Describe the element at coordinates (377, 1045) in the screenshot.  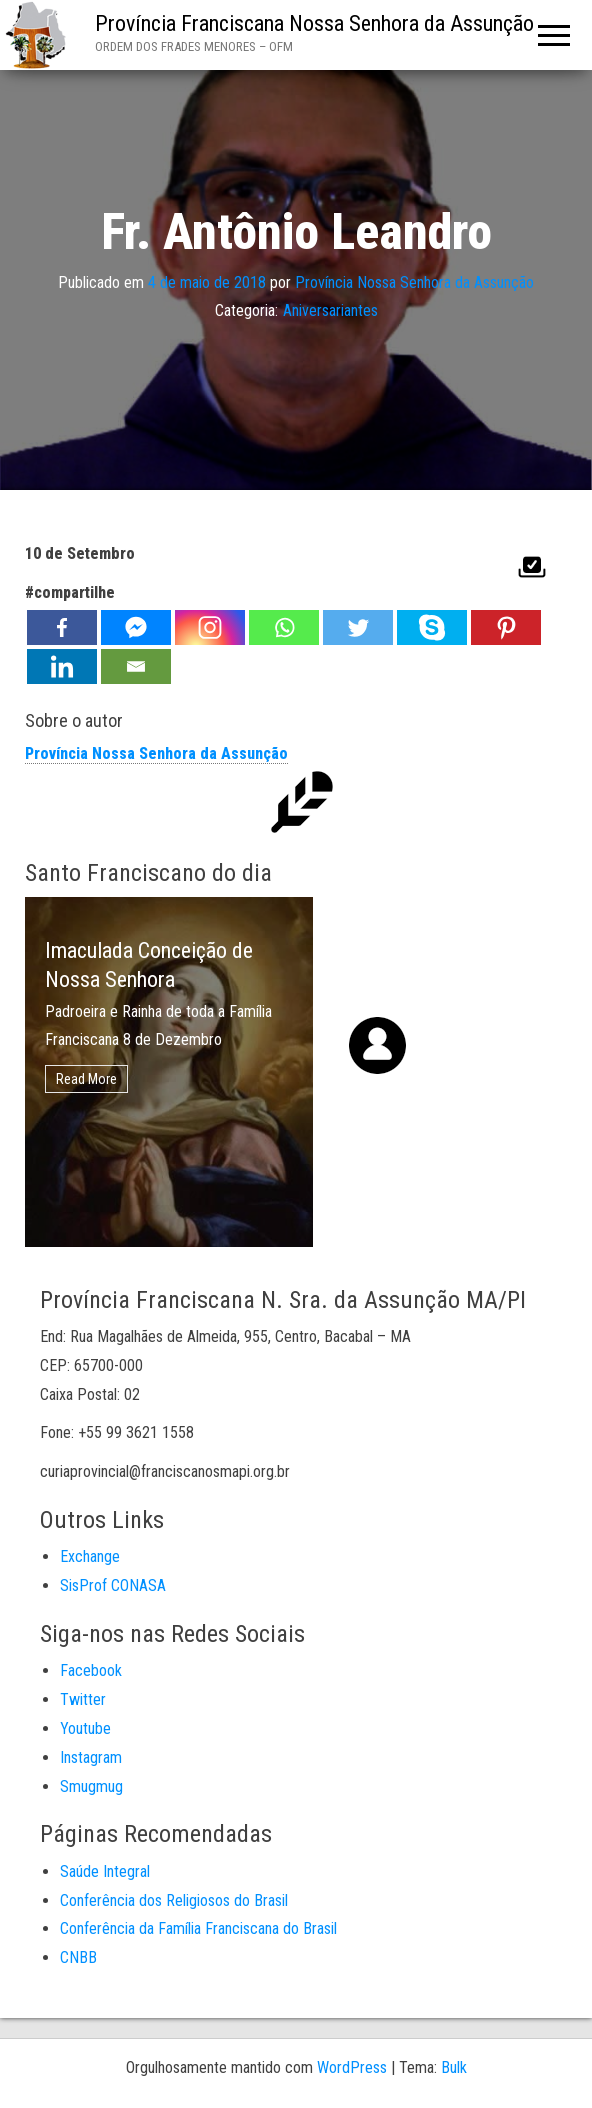
I see `view user profile` at that location.